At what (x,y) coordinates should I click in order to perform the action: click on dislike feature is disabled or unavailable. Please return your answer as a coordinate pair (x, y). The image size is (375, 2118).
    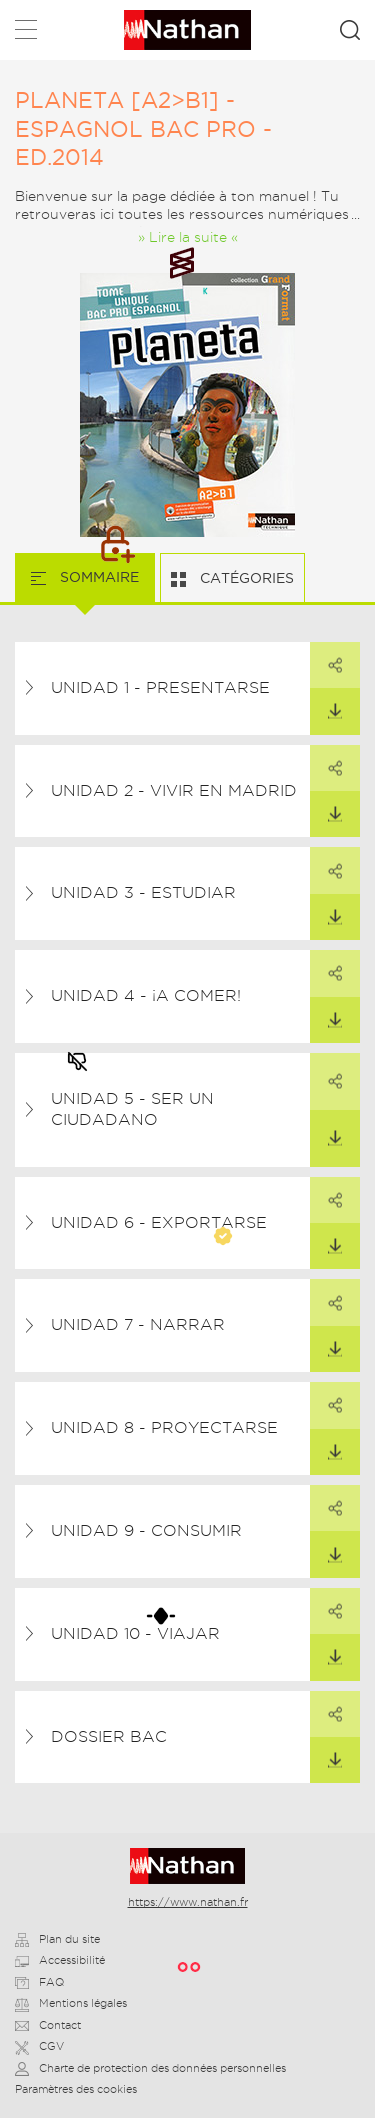
    Looking at the image, I should click on (77, 1061).